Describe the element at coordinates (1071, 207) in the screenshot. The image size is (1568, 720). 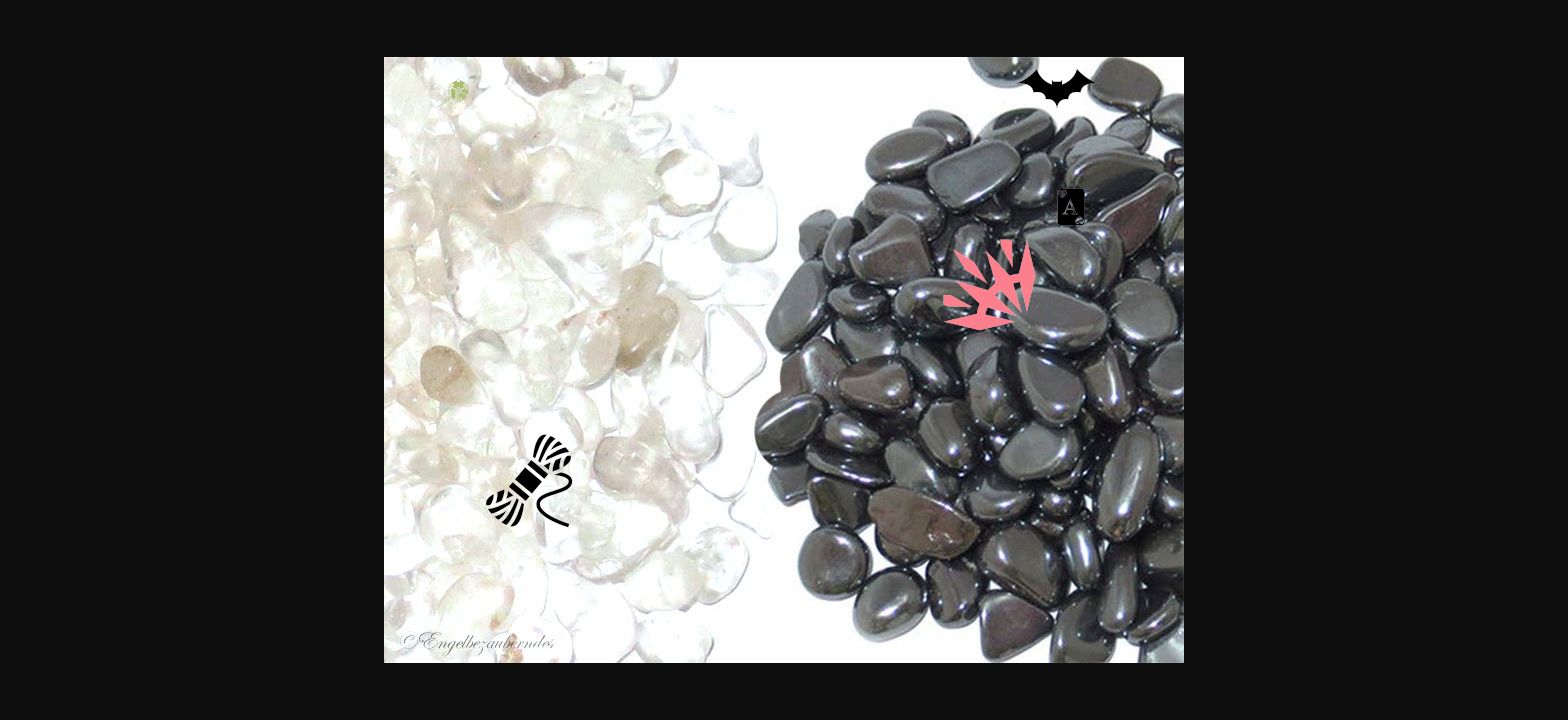
I see `play a card game or solitaire` at that location.